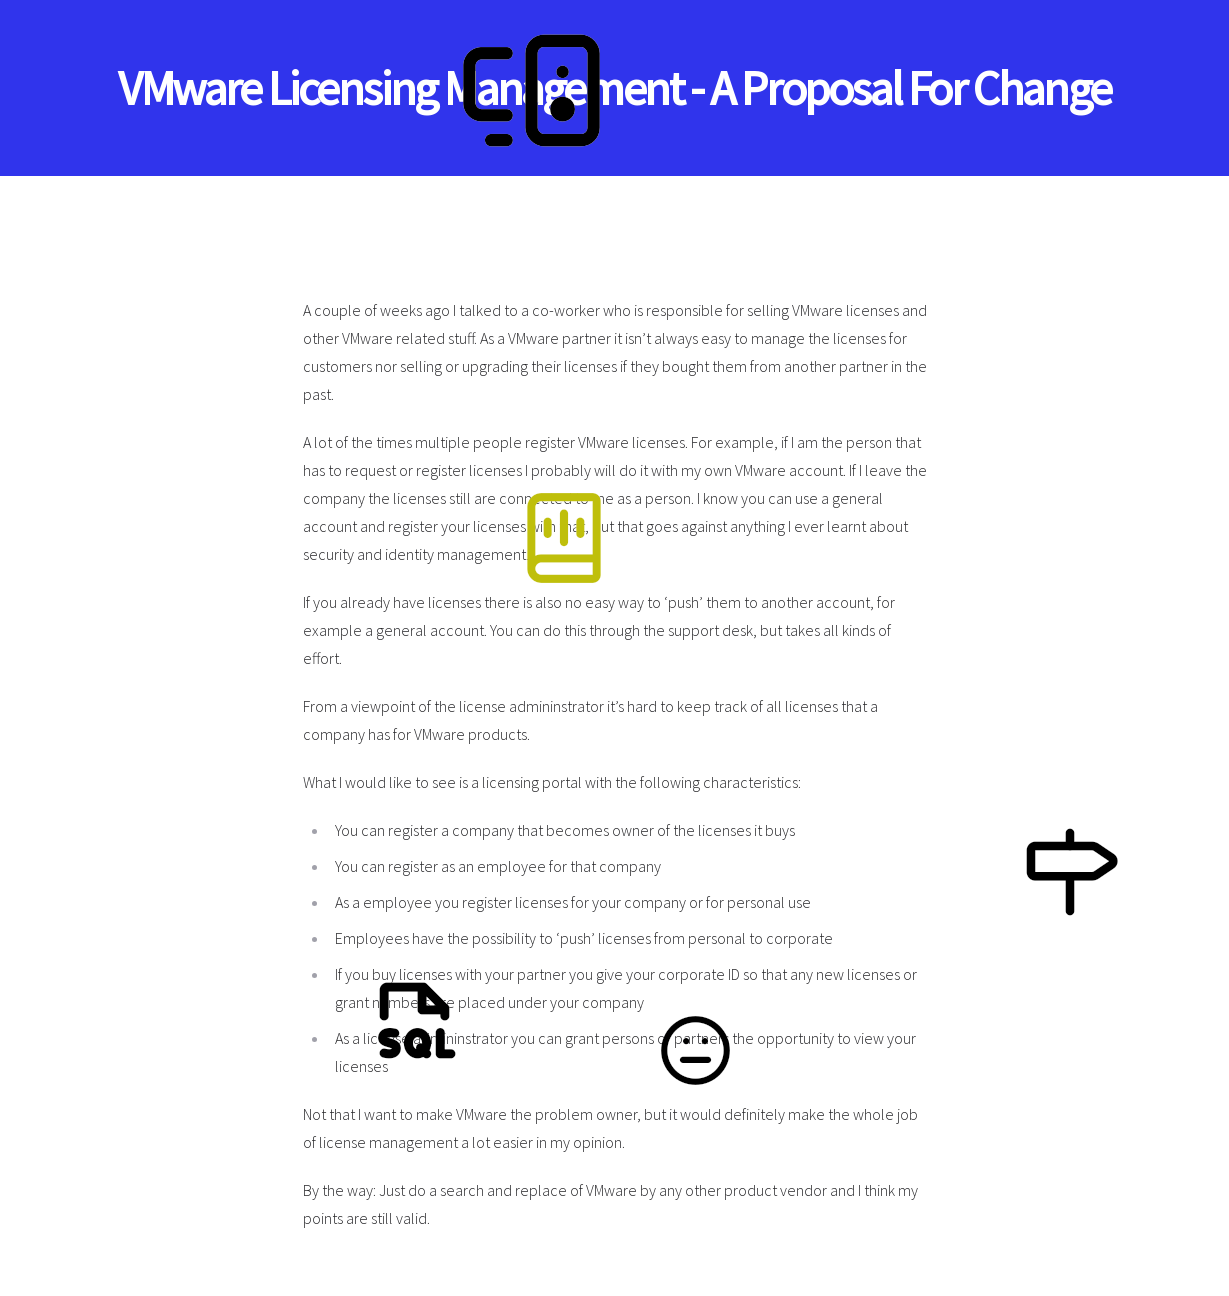 The image size is (1229, 1296). I want to click on open or view an SQL database file, so click(414, 1023).